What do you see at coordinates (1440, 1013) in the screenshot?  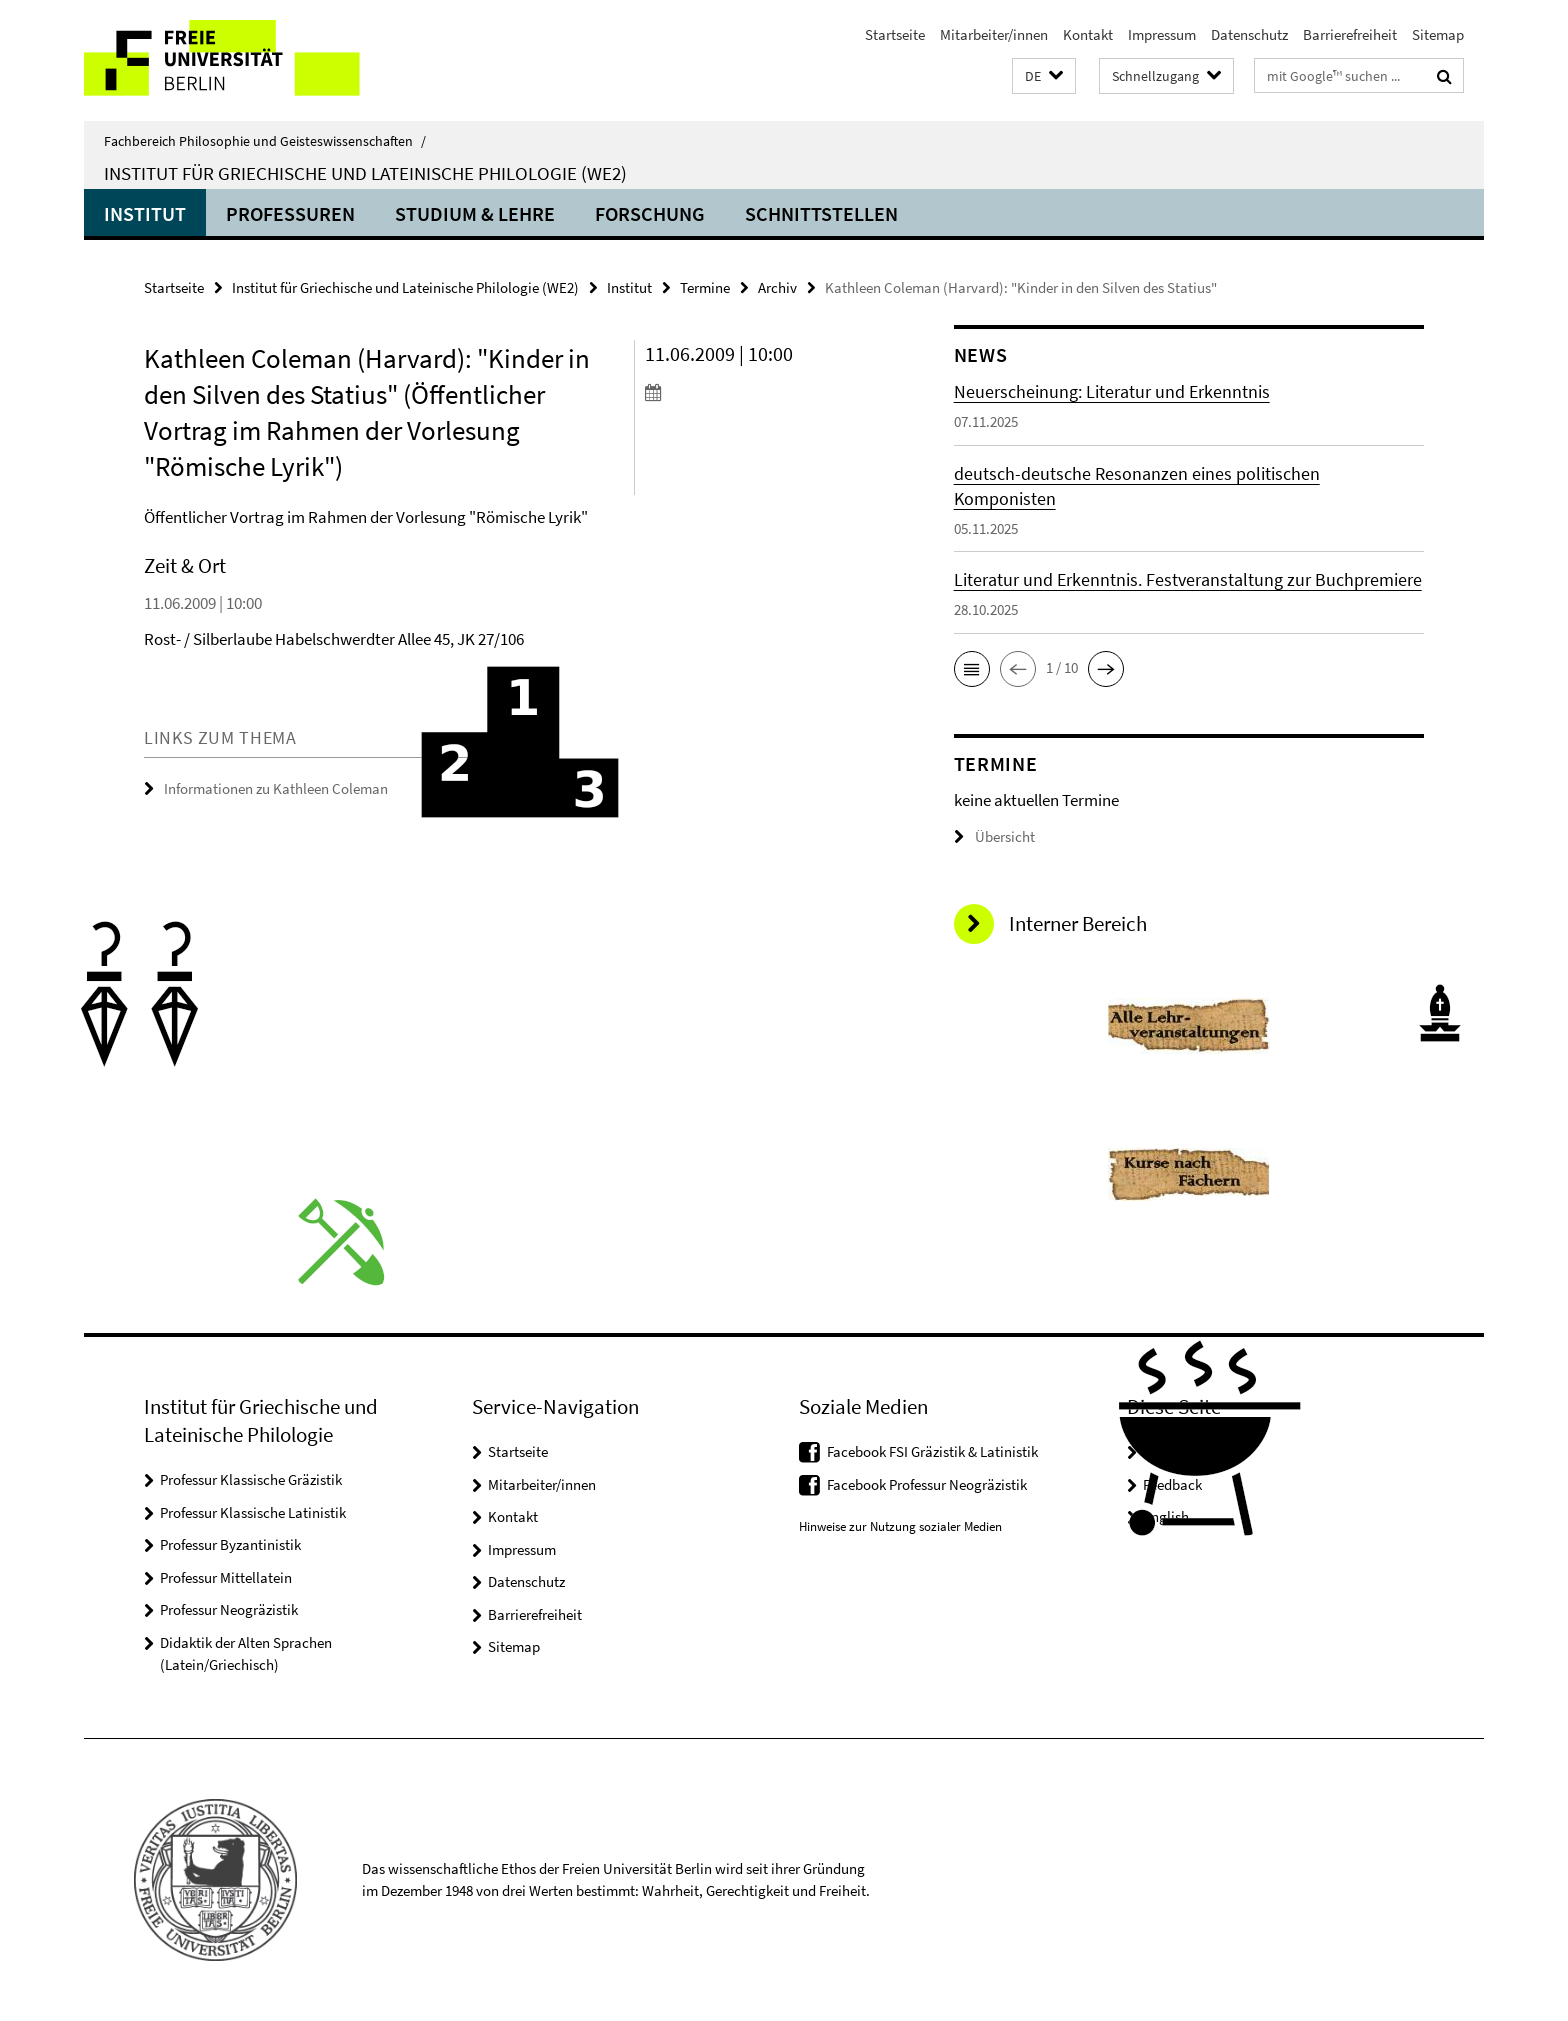 I see `select the bishop piece in a chess game` at bounding box center [1440, 1013].